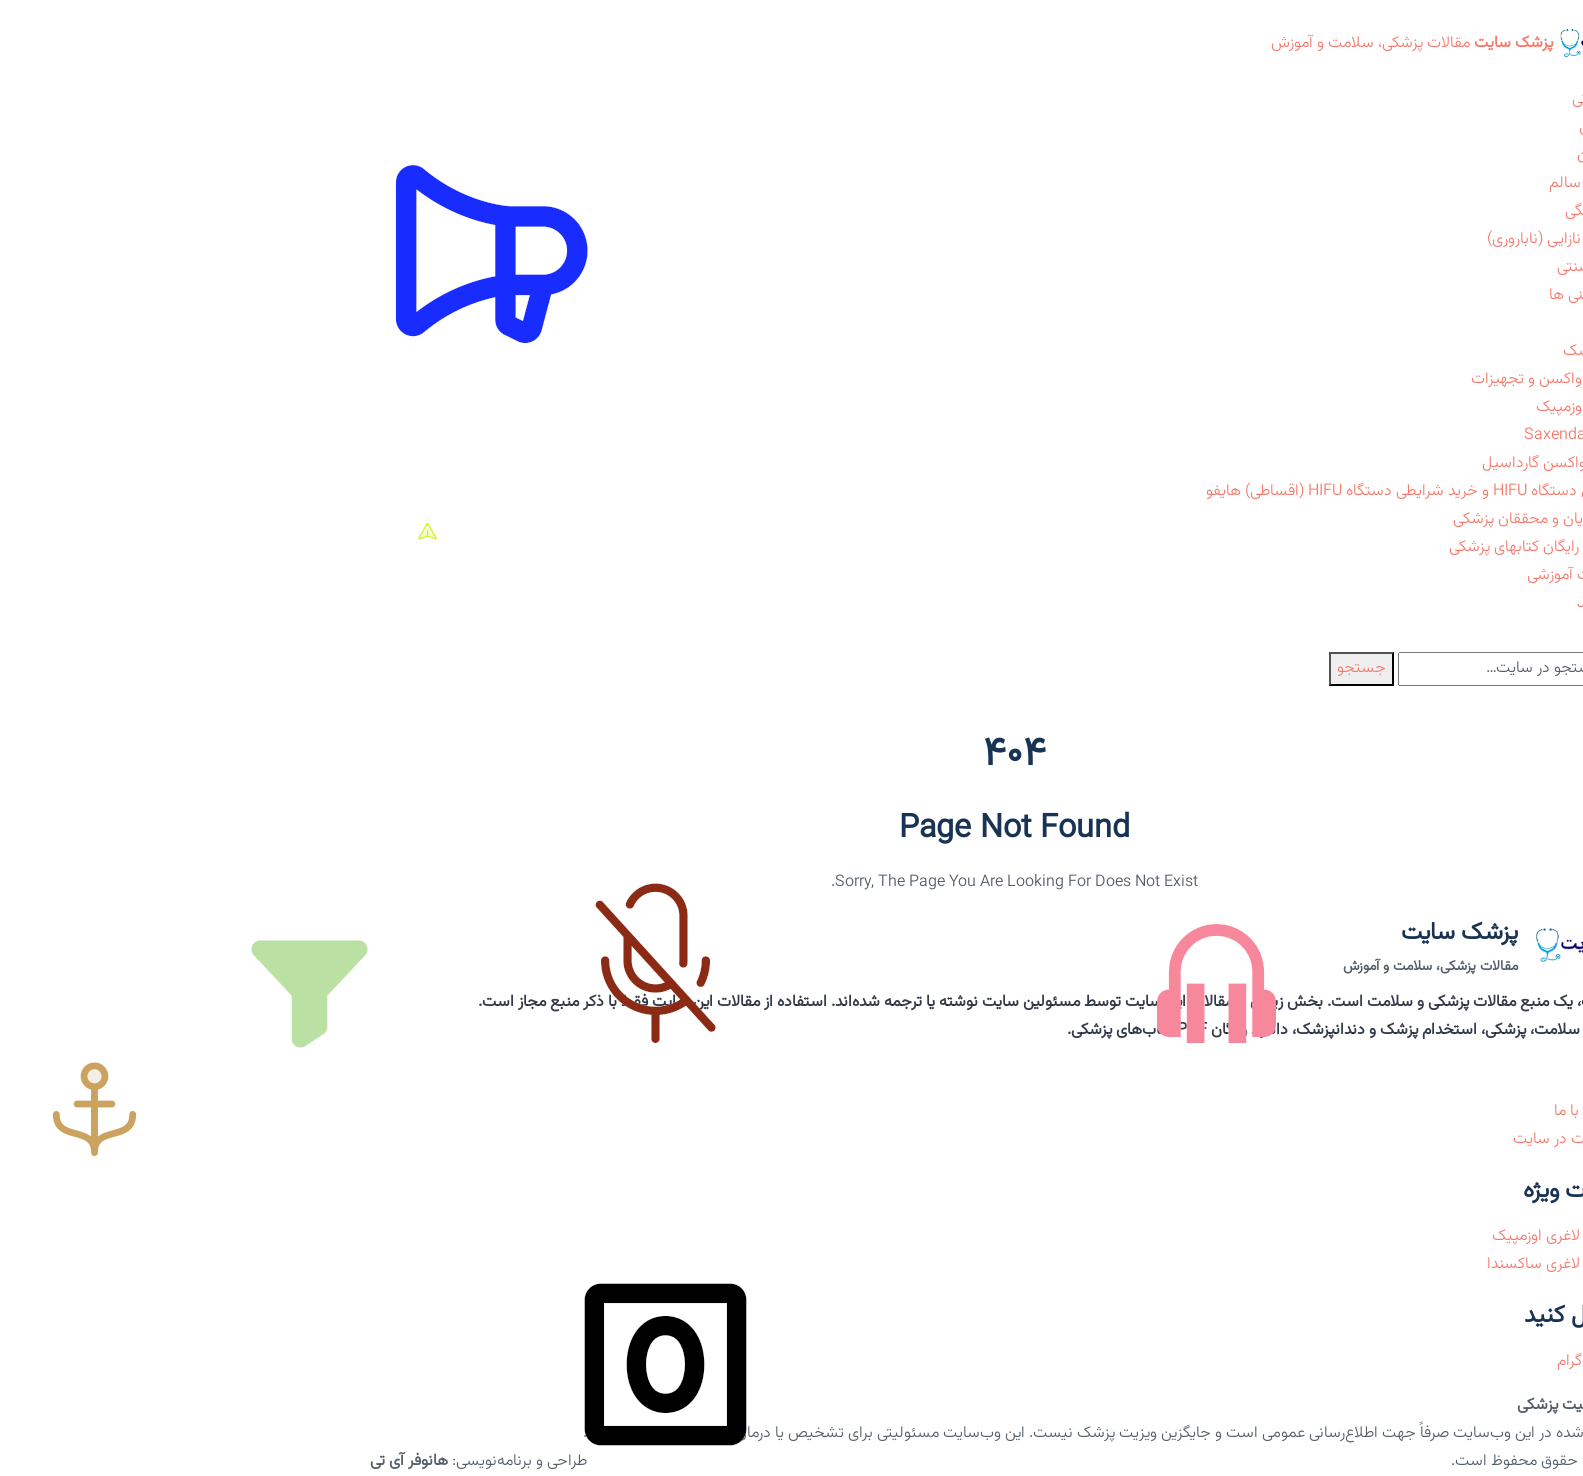 Image resolution: width=1583 pixels, height=1476 pixels. I want to click on mute your microphone, so click(655, 960).